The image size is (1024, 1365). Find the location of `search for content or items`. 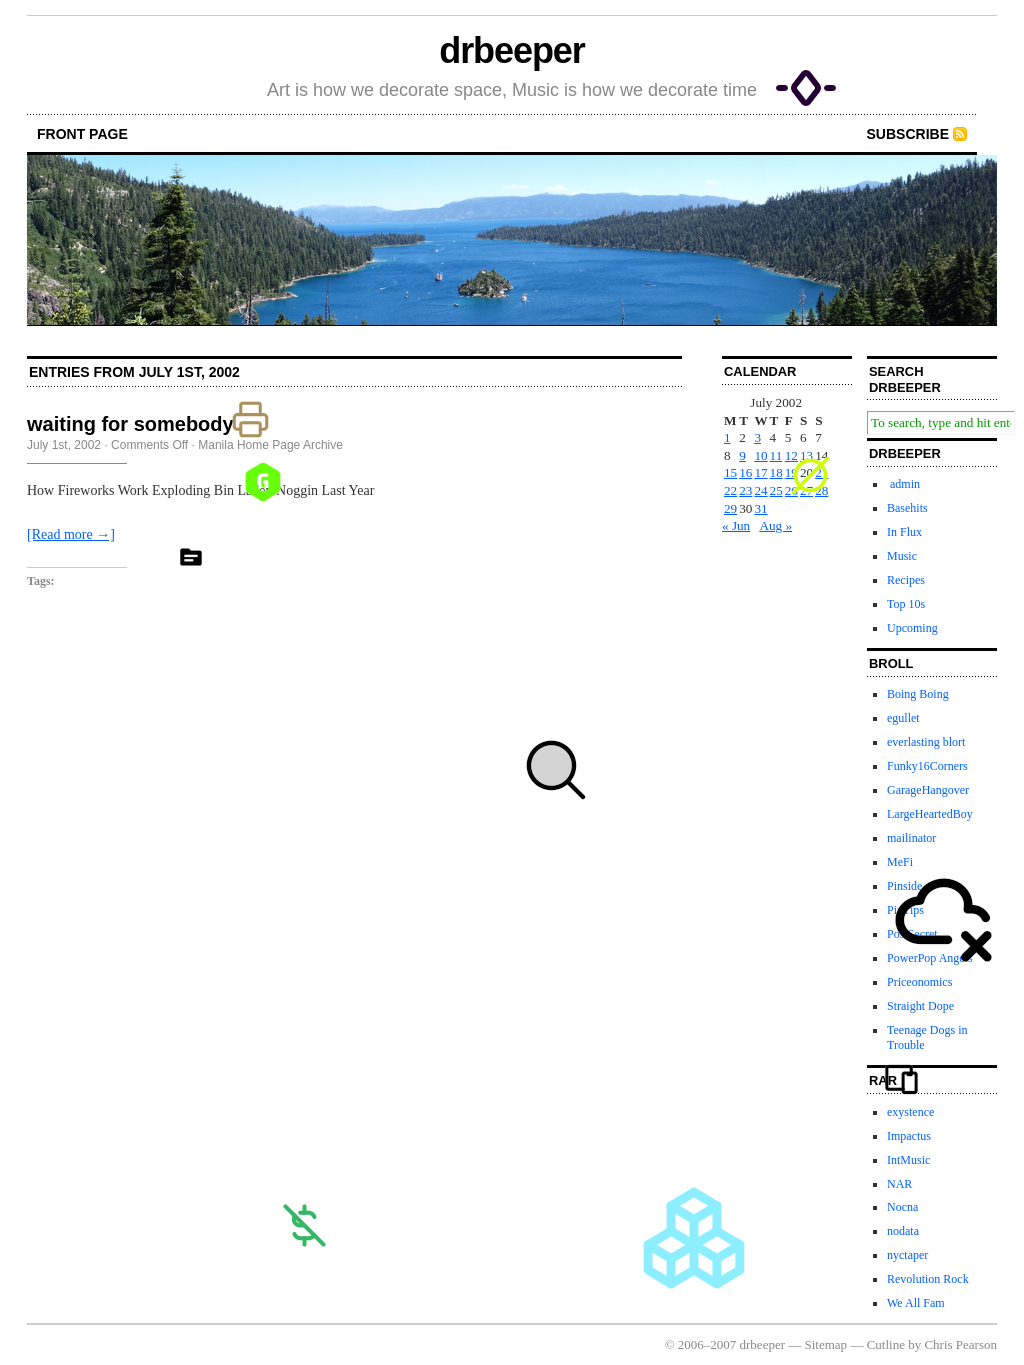

search for content or items is located at coordinates (556, 770).